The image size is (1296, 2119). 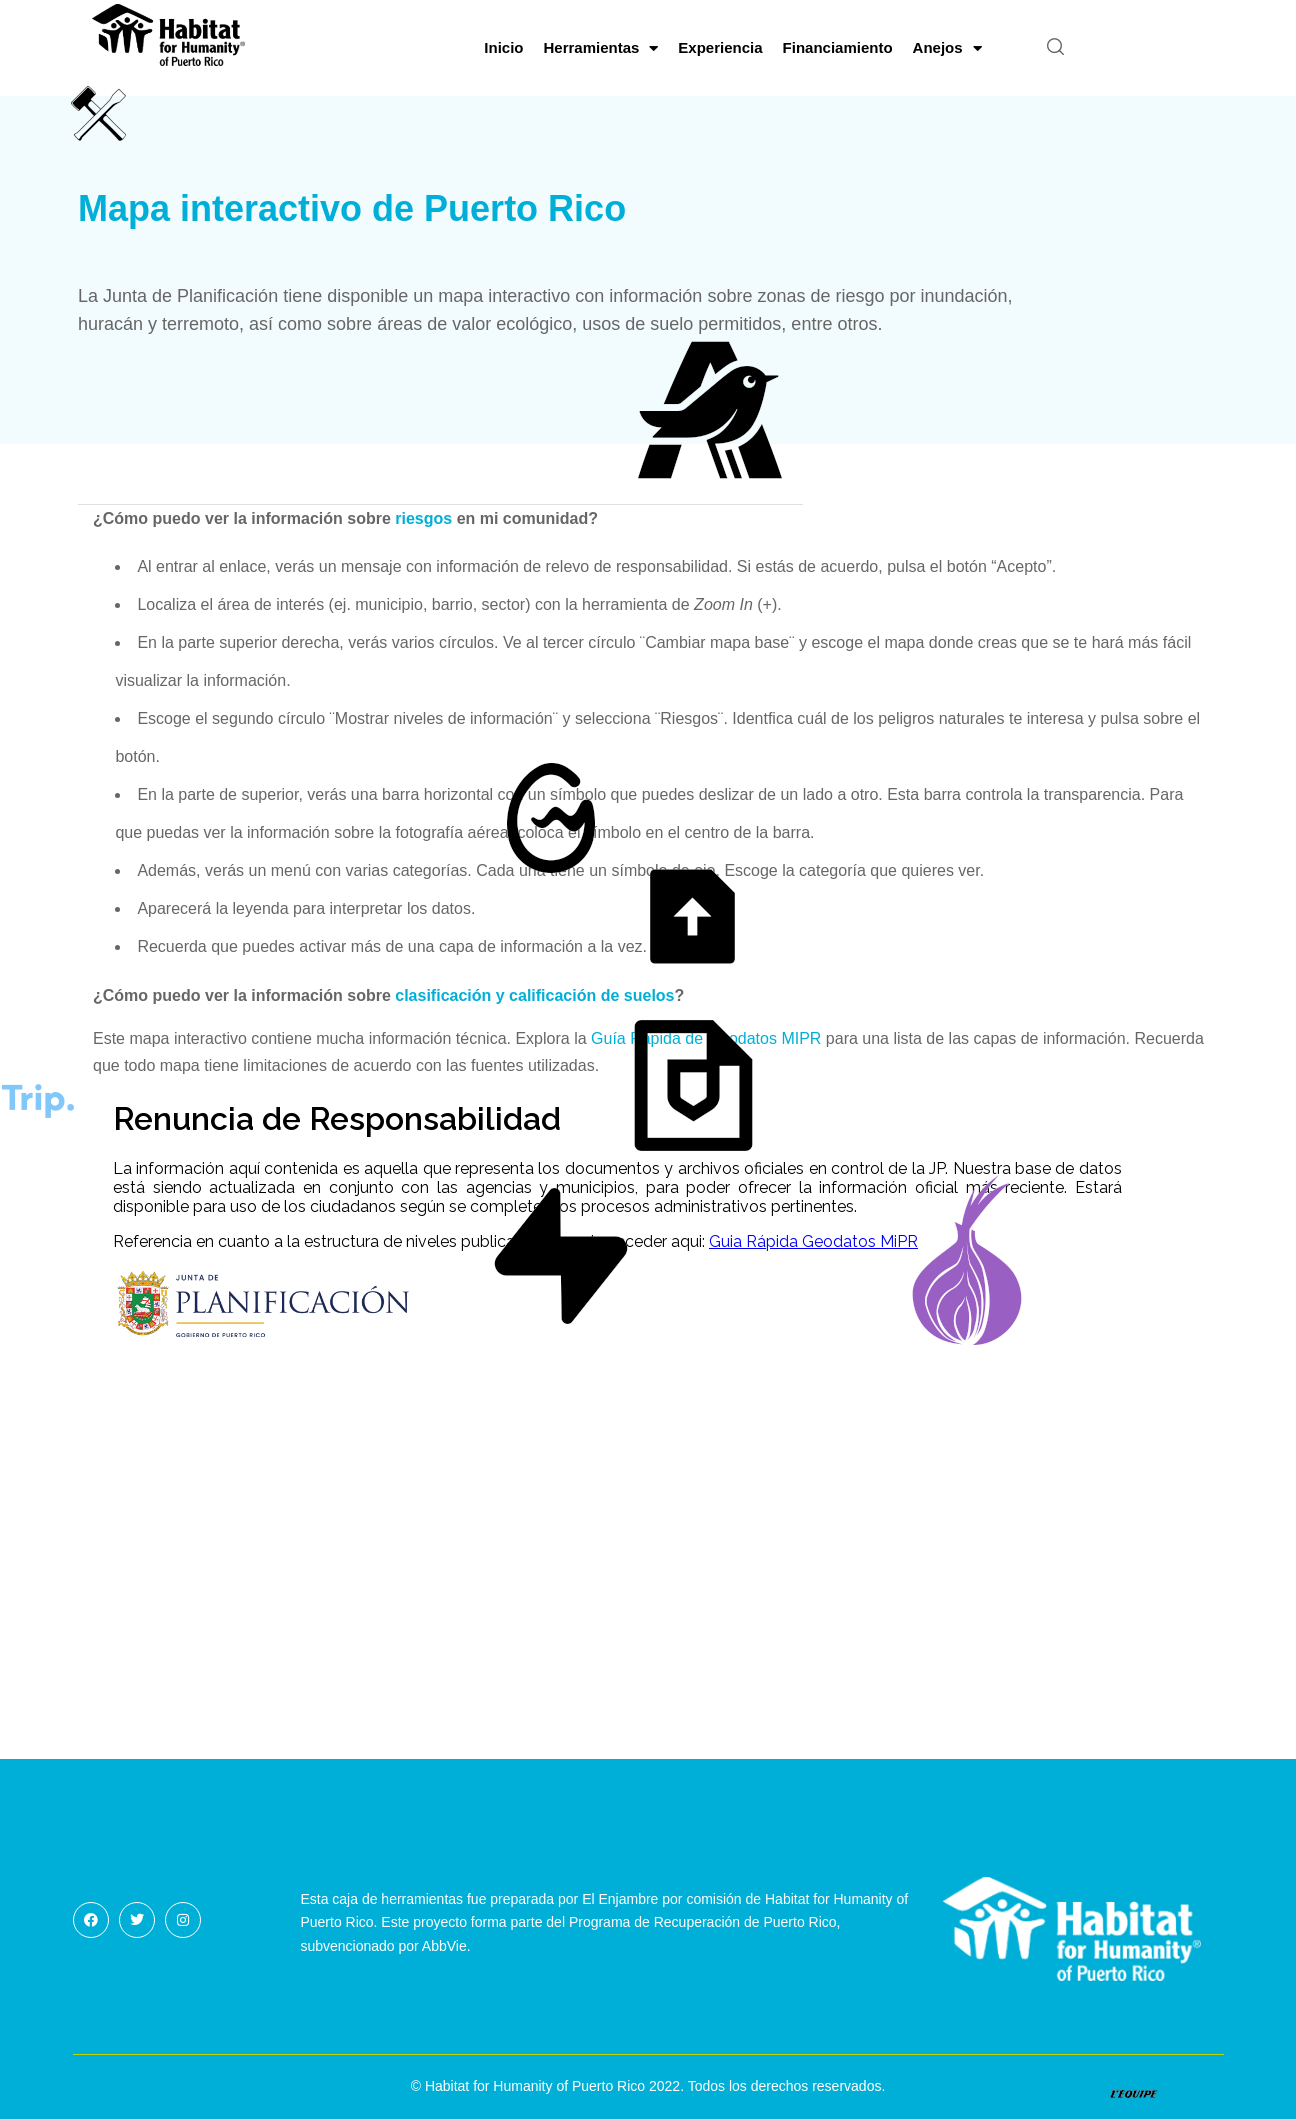 I want to click on textpattern CMS logo, so click(x=98, y=113).